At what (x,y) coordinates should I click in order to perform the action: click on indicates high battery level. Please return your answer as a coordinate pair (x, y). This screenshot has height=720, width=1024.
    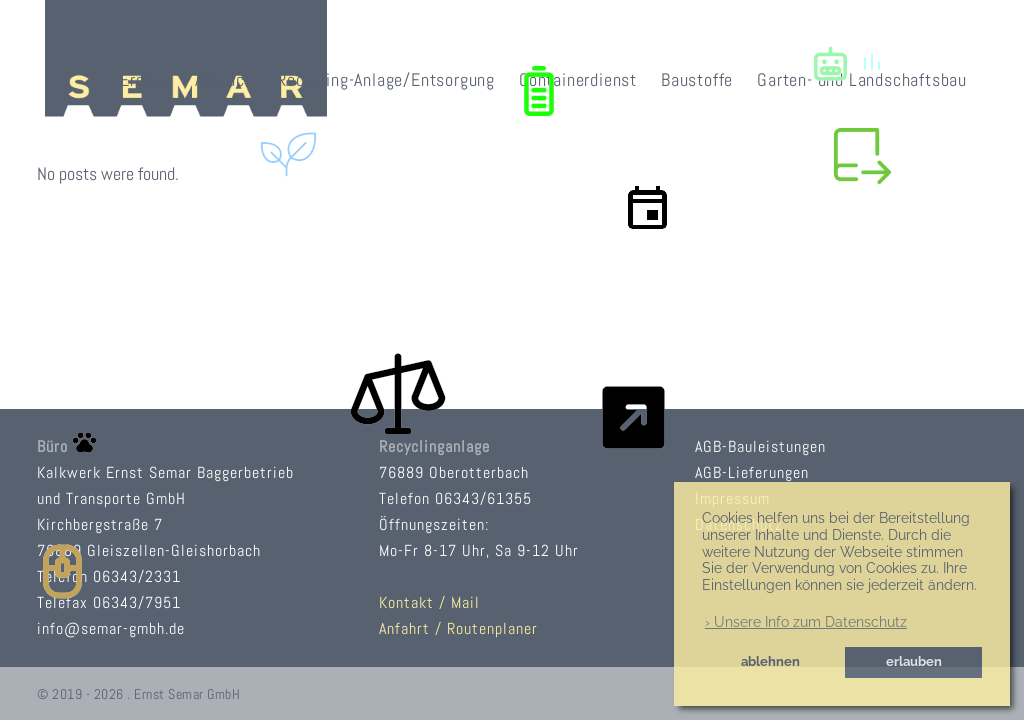
    Looking at the image, I should click on (539, 91).